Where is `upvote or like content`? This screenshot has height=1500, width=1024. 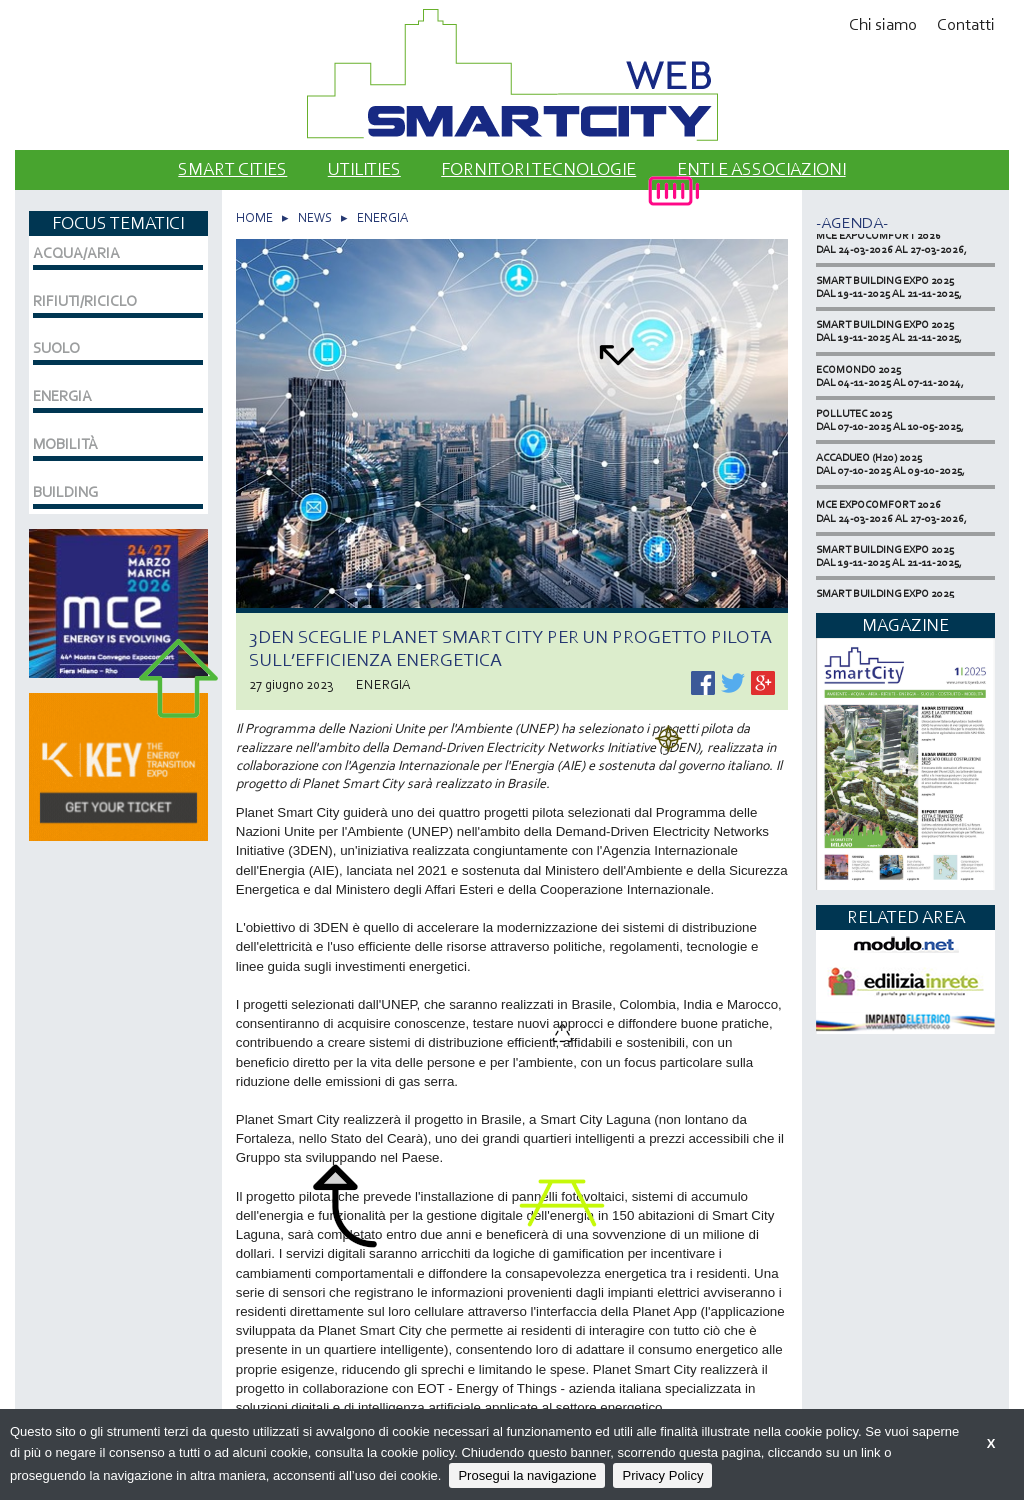
upvote or like content is located at coordinates (178, 681).